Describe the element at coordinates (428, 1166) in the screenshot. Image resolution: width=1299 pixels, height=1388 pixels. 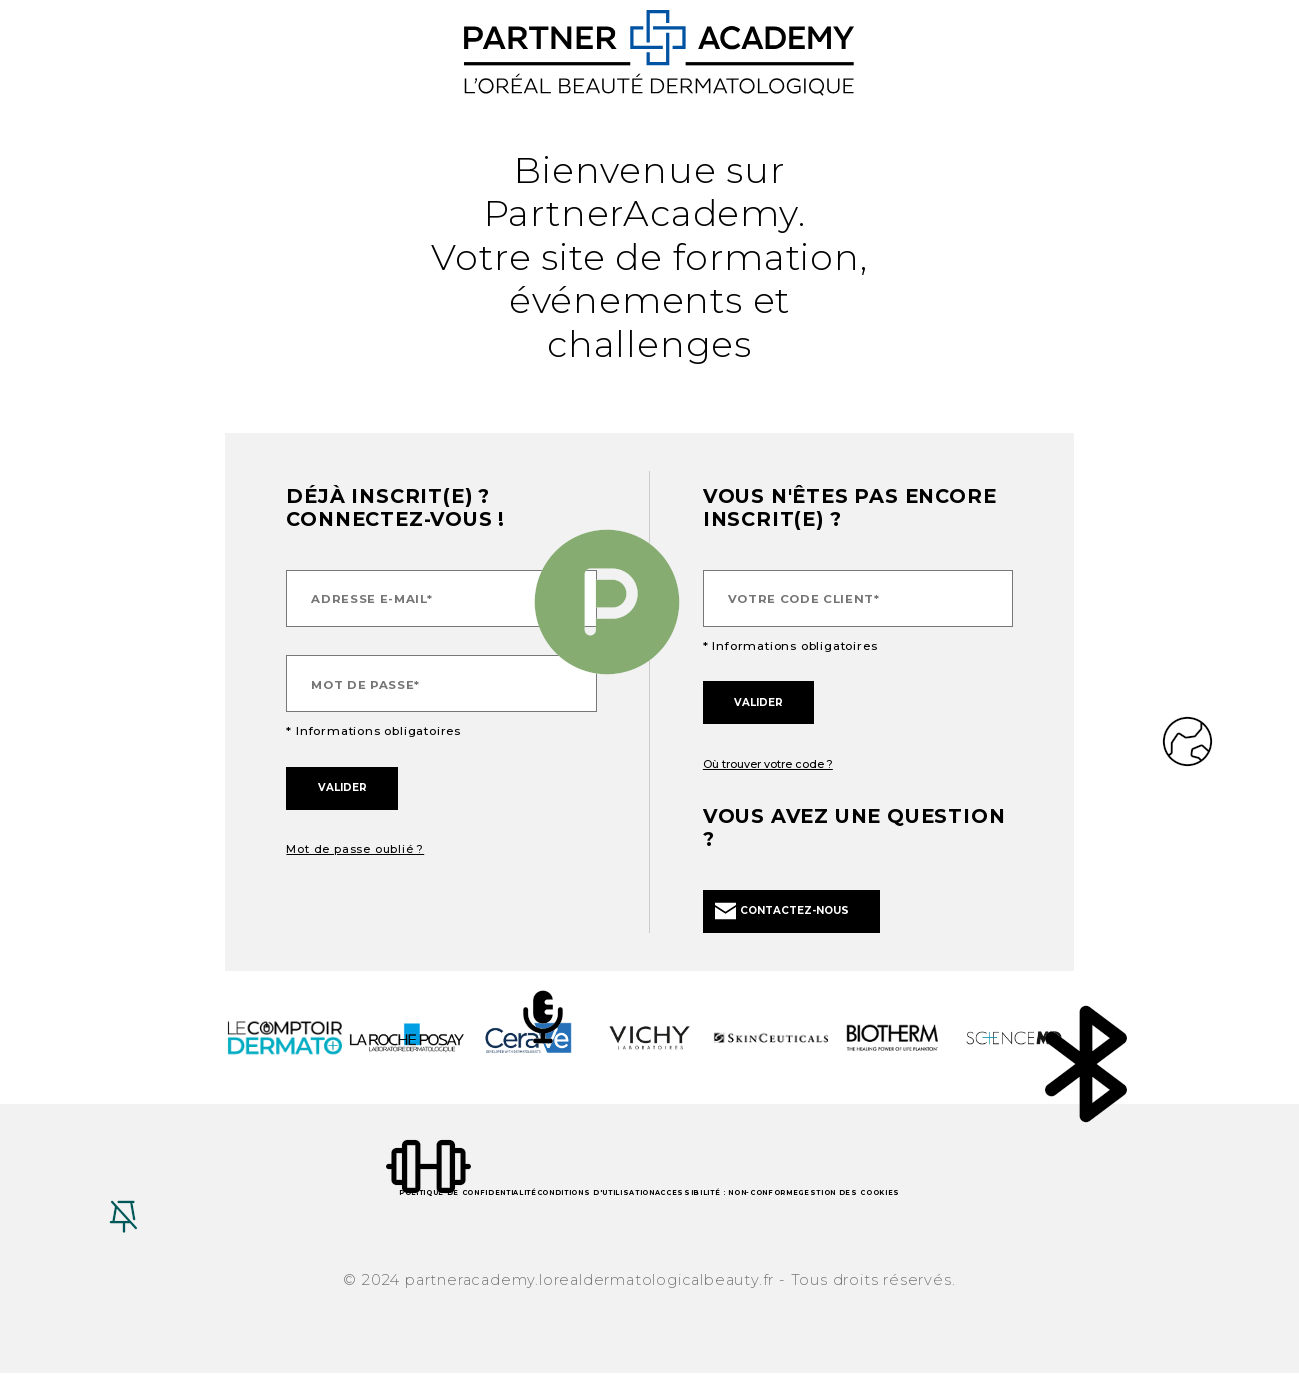
I see `access workout or fitness features` at that location.